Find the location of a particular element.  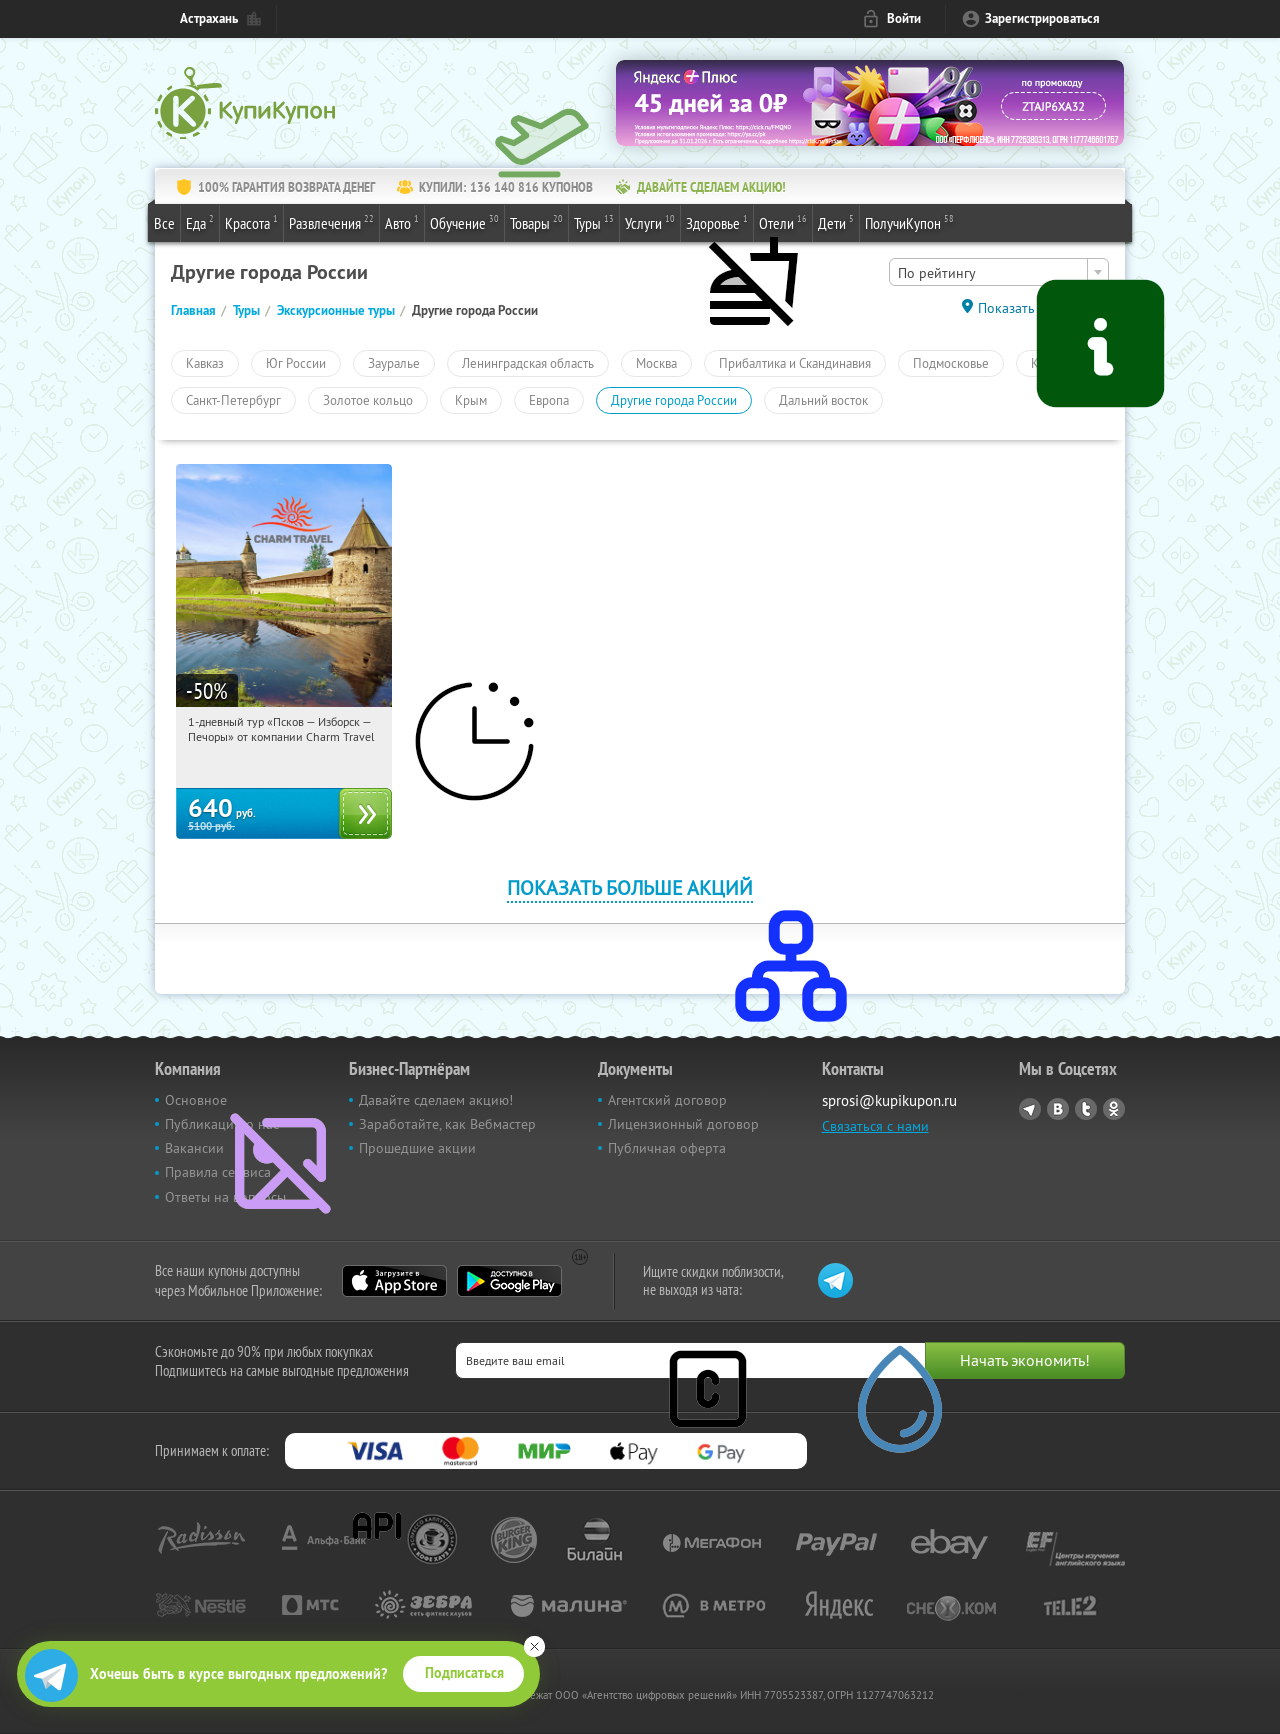

view countdown timer is located at coordinates (474, 741).